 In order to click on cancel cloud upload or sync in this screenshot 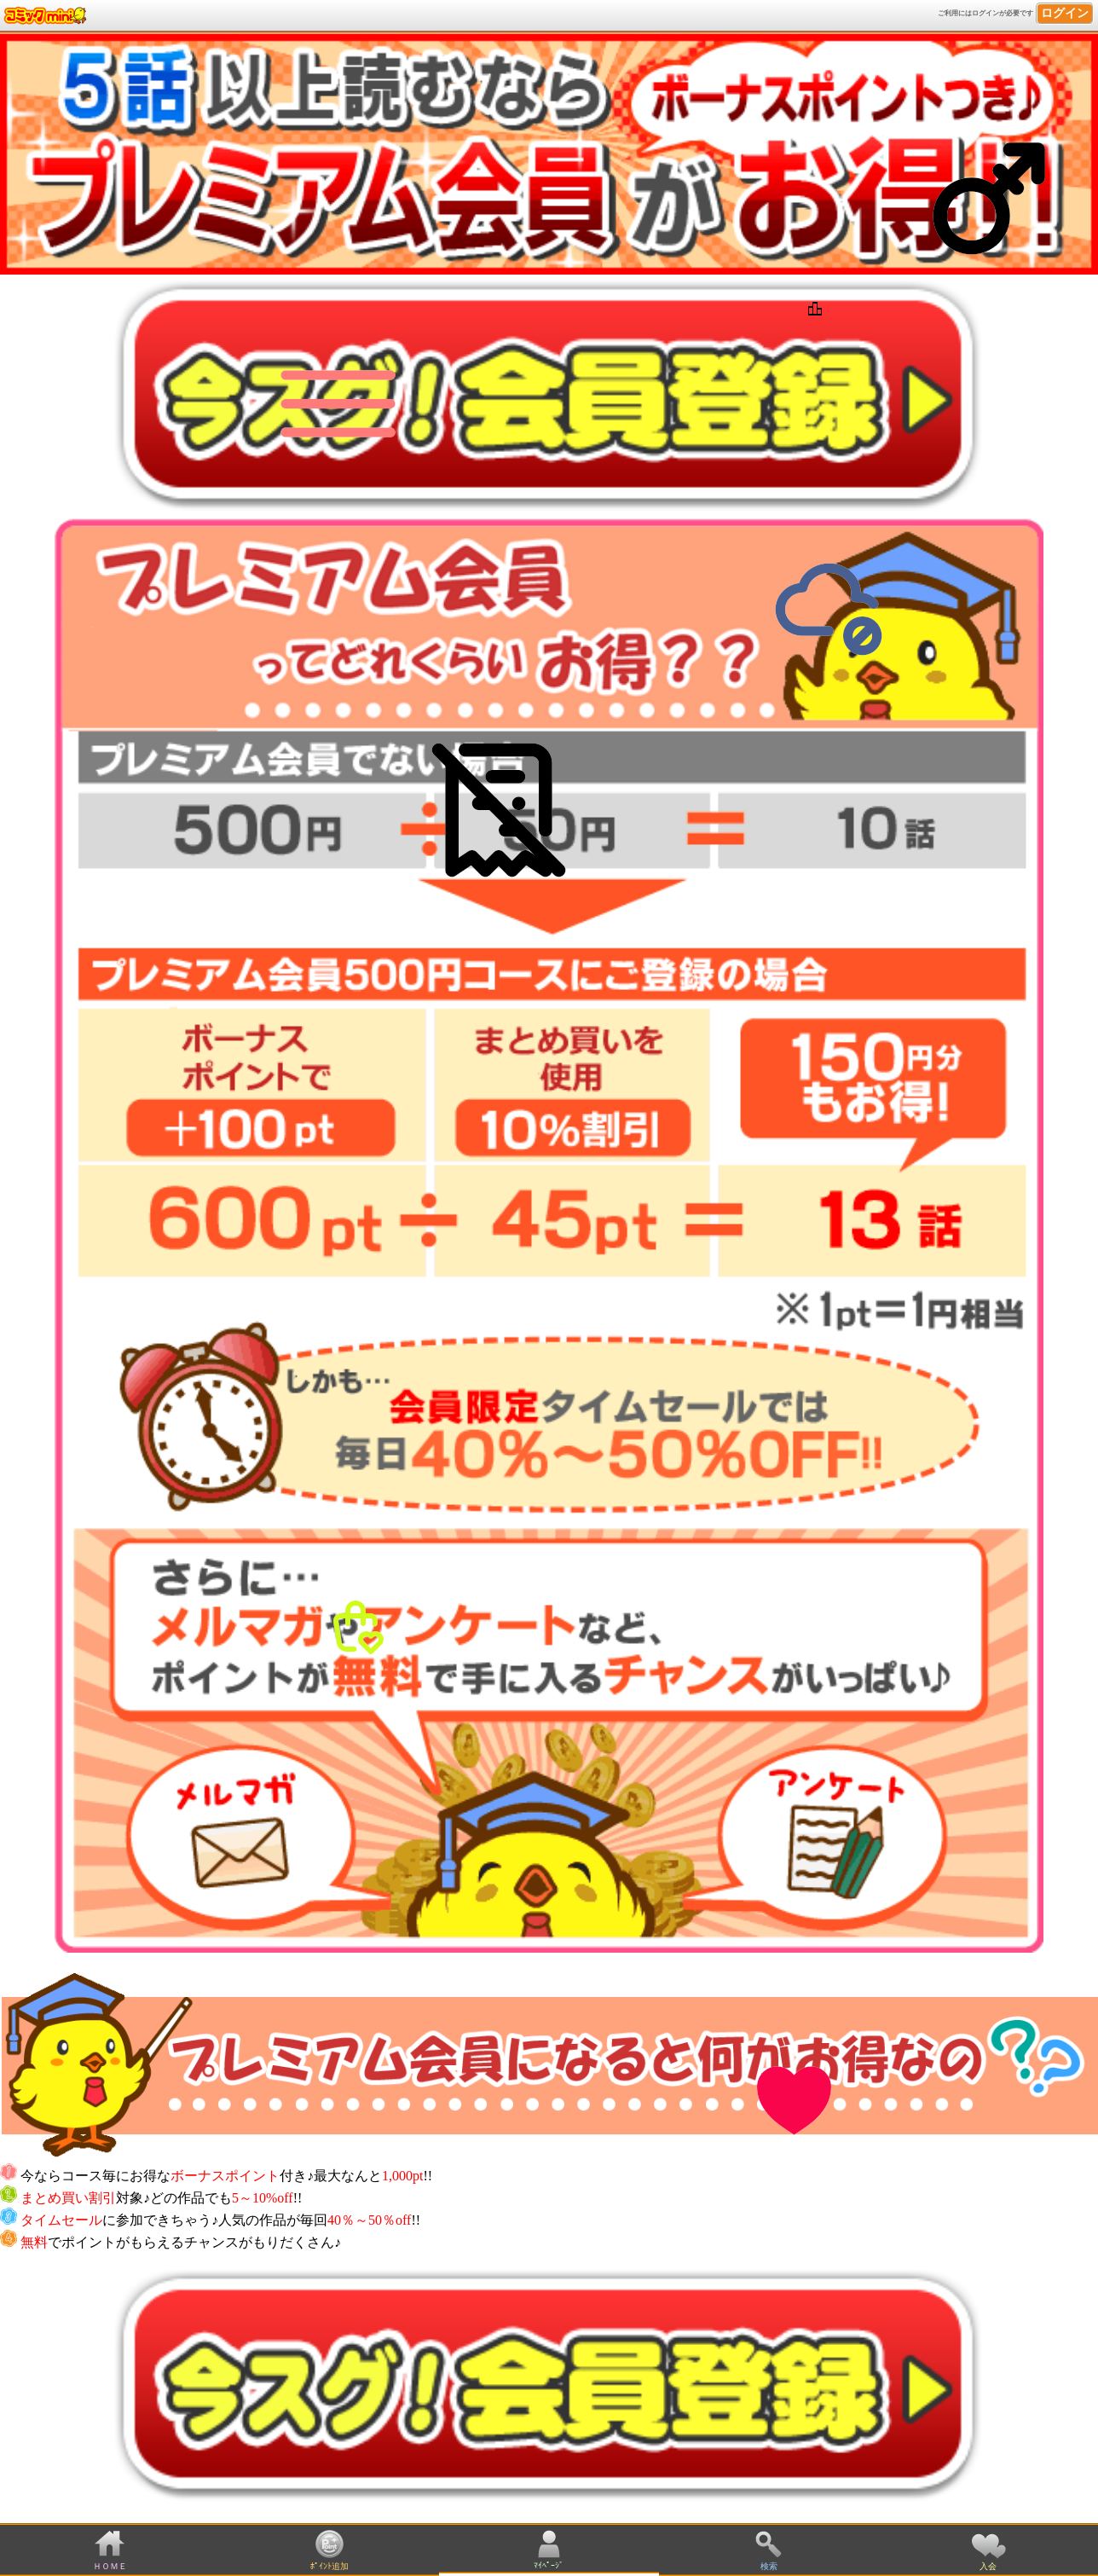, I will do `click(829, 602)`.